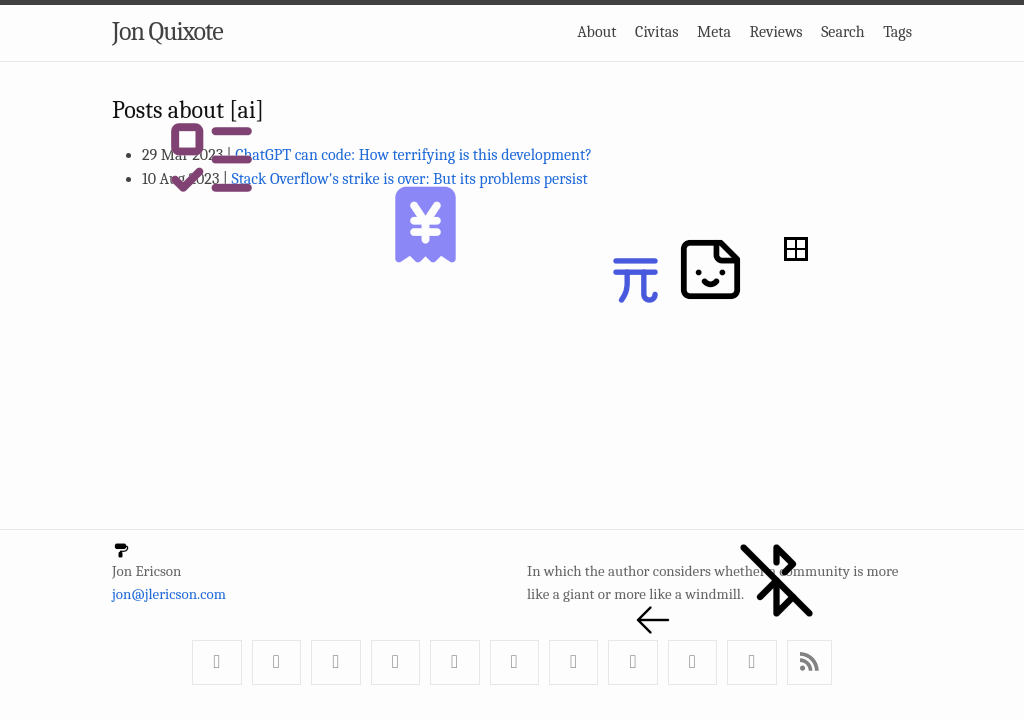  What do you see at coordinates (635, 280) in the screenshot?
I see `indicates chinese yuan/renminbi currency` at bounding box center [635, 280].